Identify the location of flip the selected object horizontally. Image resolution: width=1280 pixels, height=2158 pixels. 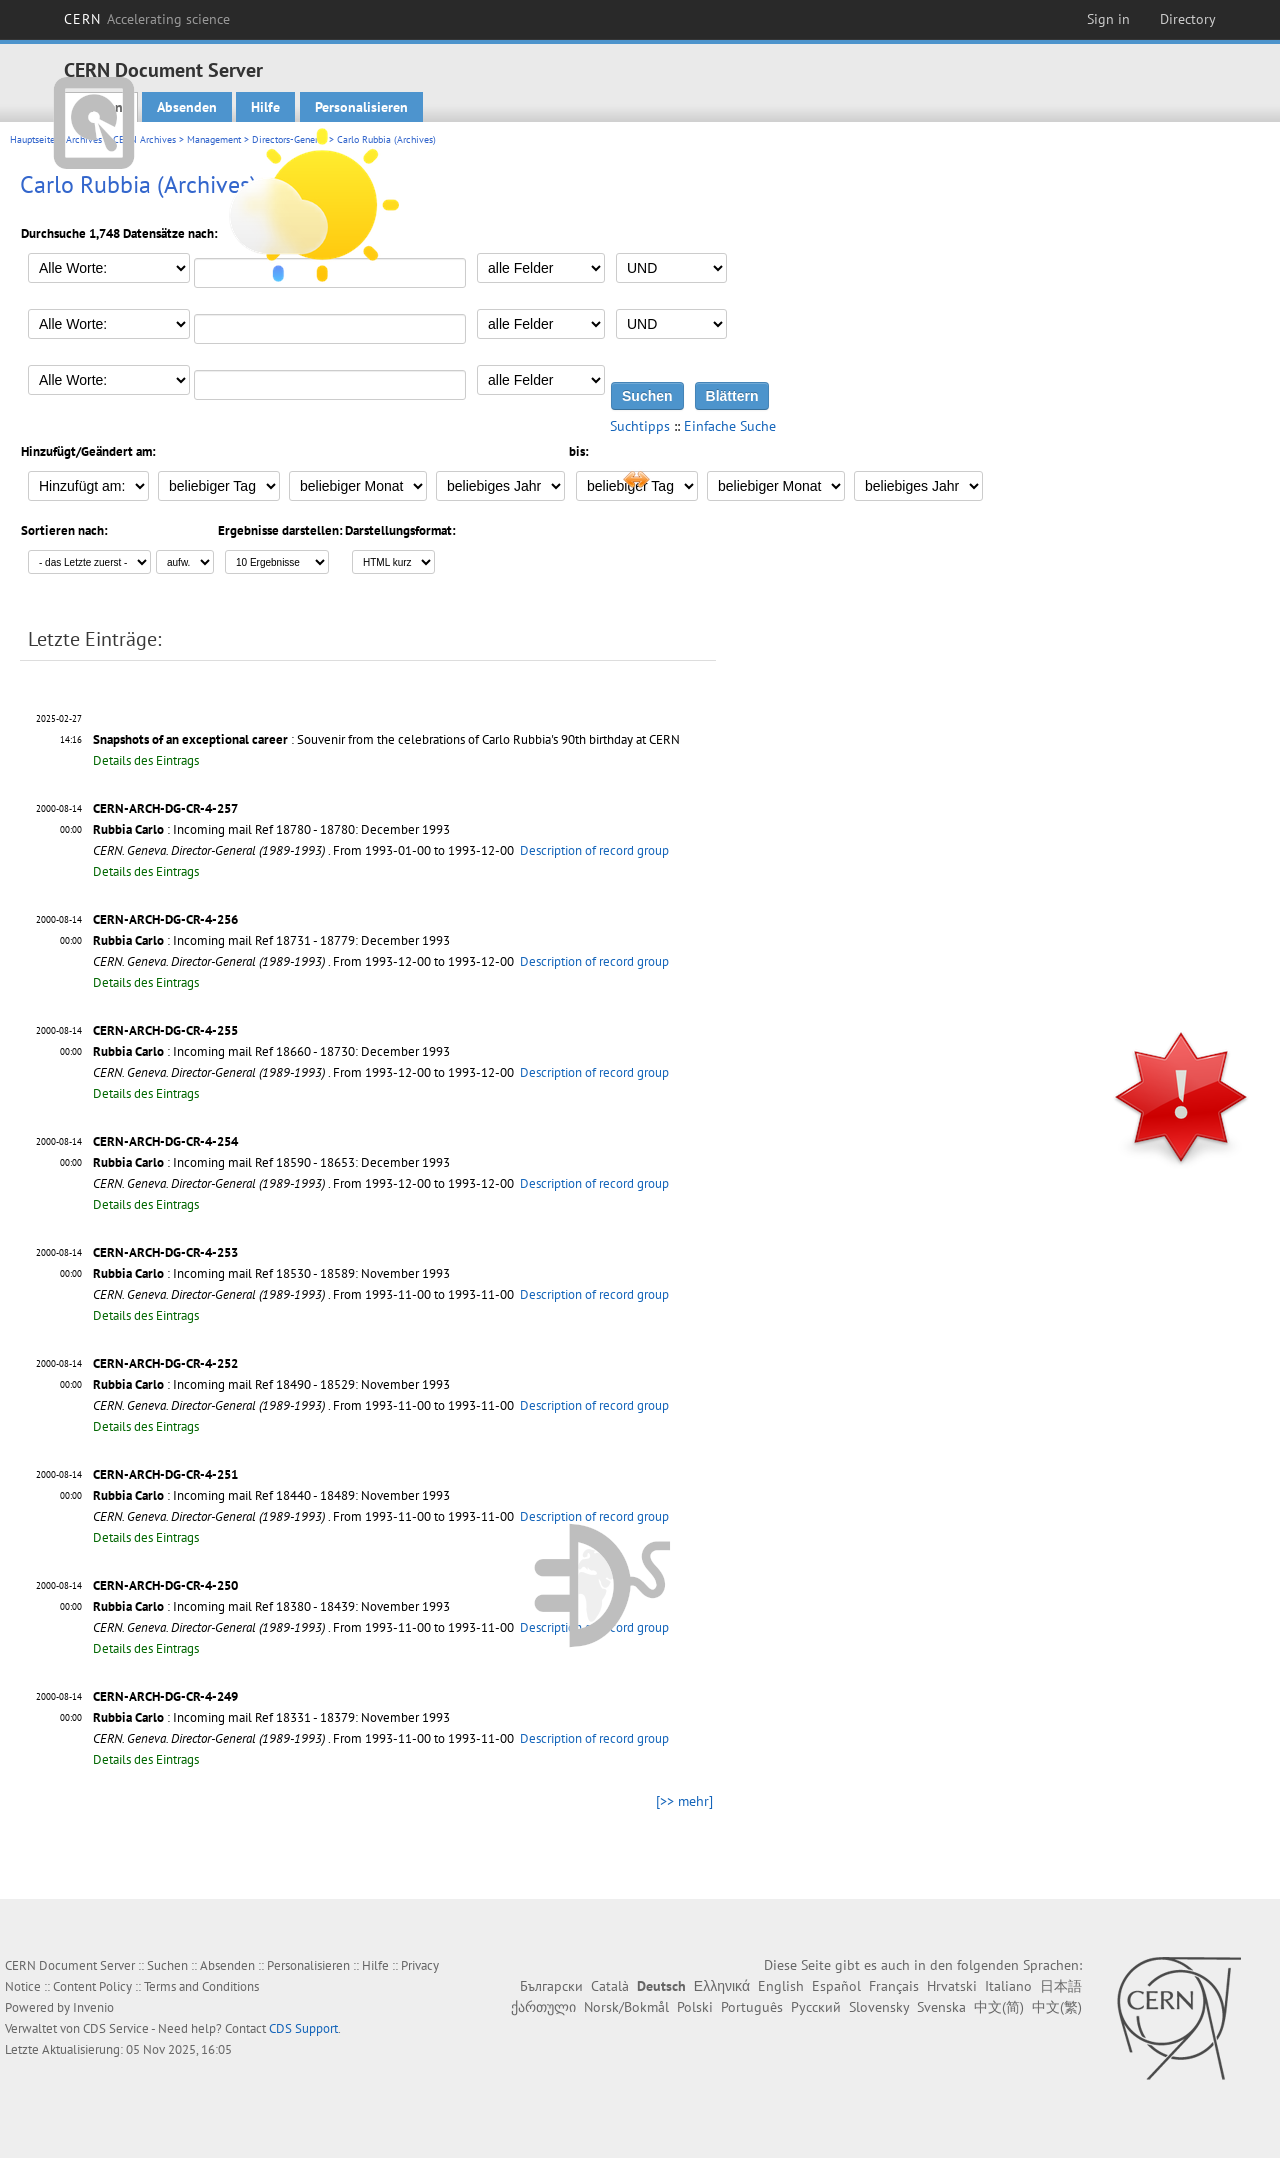
(636, 478).